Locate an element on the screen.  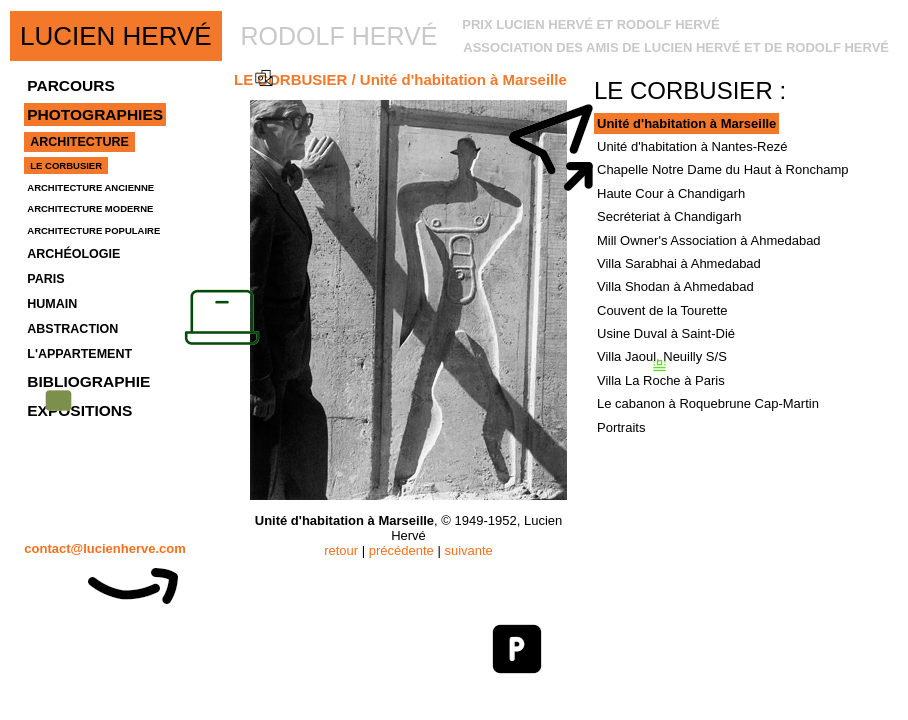
parking location or availability is located at coordinates (517, 649).